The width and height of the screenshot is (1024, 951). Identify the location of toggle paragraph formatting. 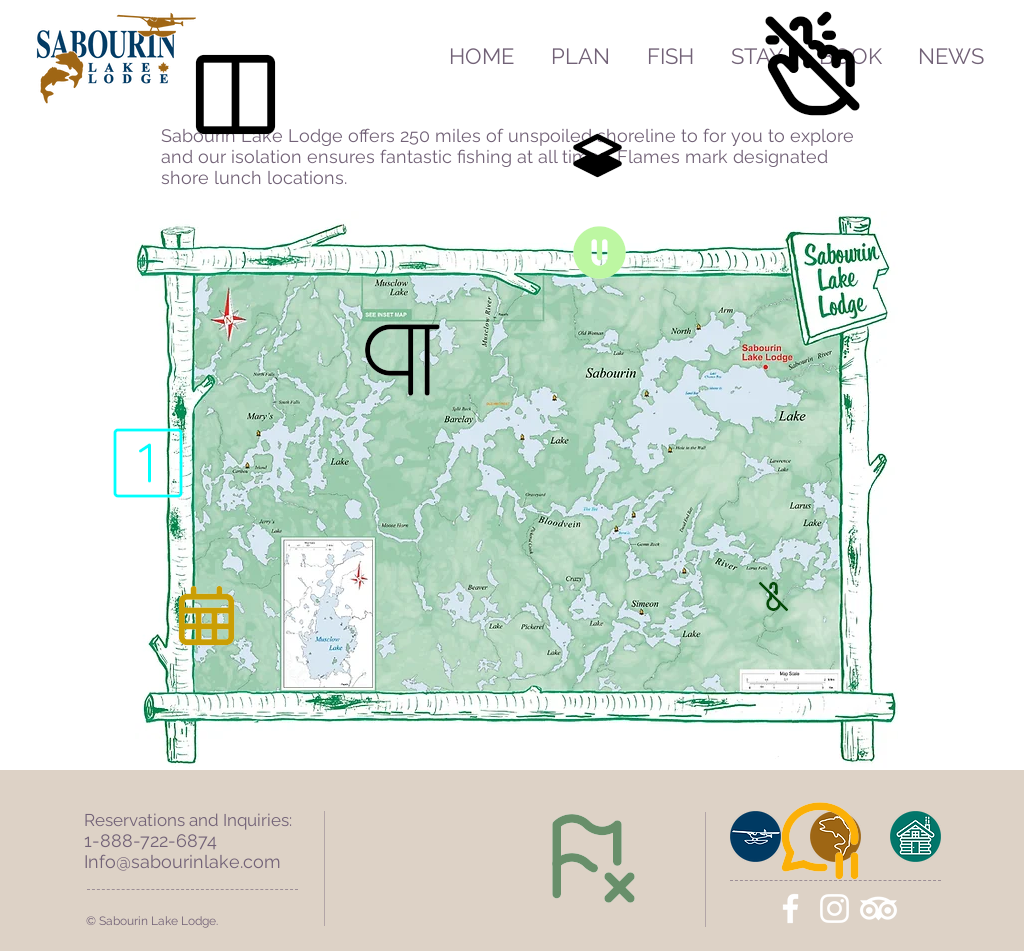
(404, 360).